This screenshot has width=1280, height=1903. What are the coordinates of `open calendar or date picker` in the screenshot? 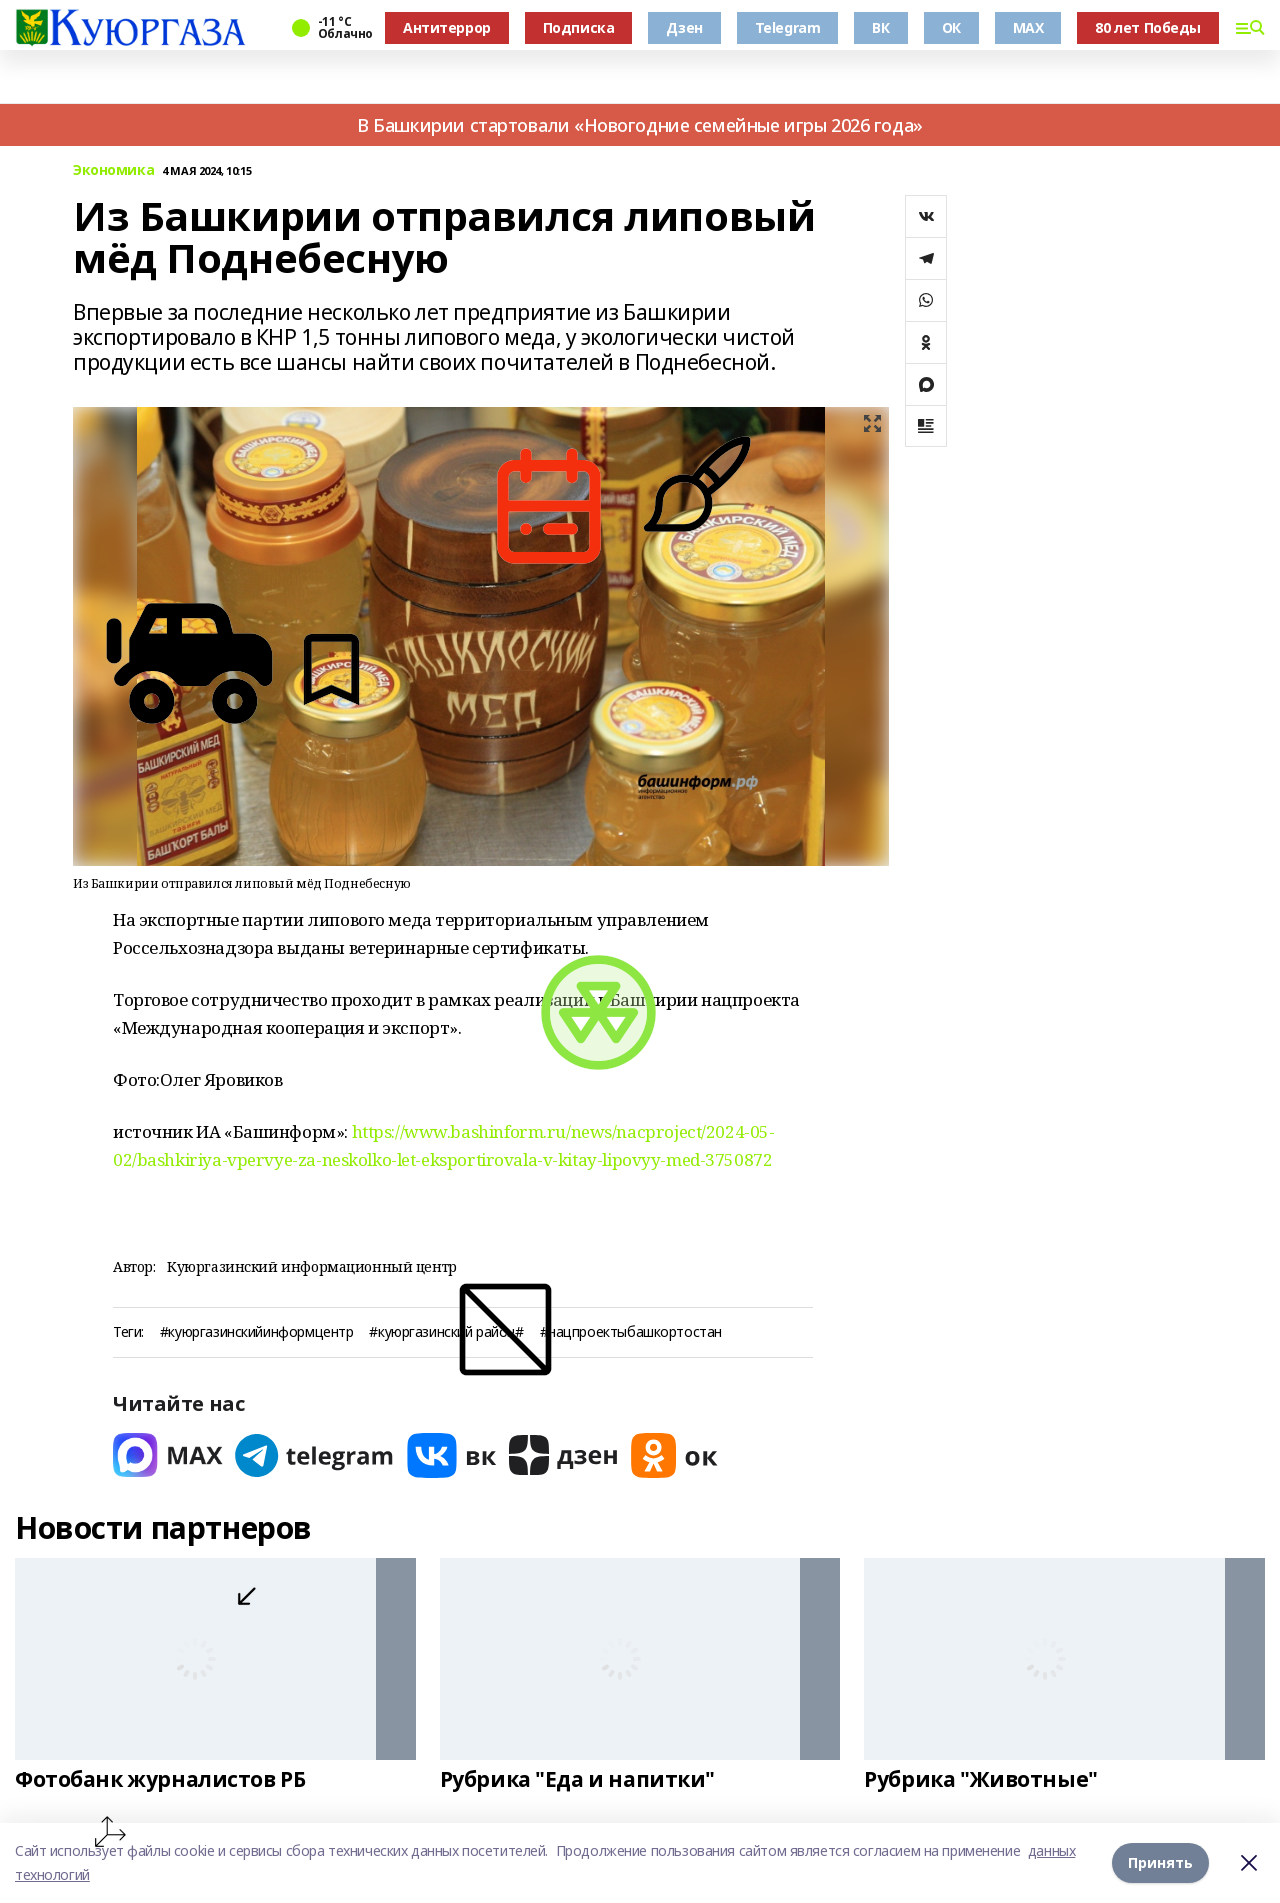 It's located at (549, 506).